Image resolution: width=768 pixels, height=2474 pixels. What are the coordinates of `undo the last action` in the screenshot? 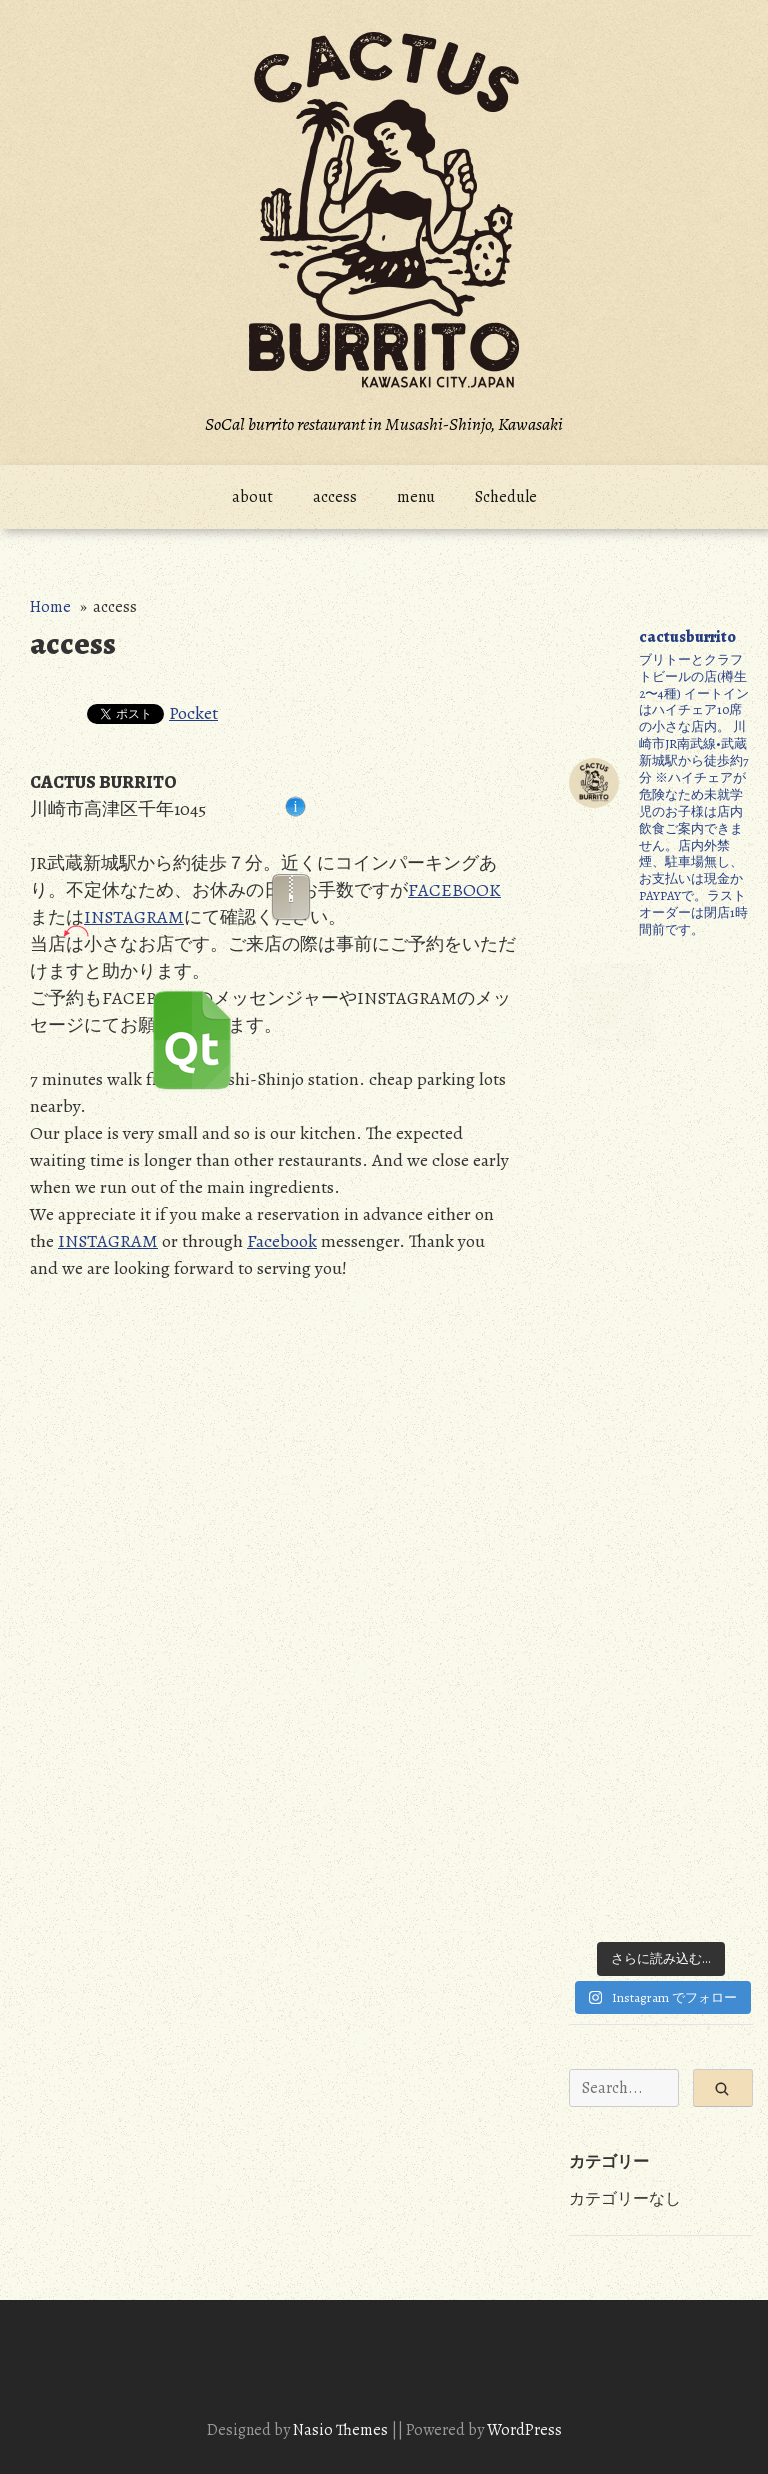 It's located at (76, 931).